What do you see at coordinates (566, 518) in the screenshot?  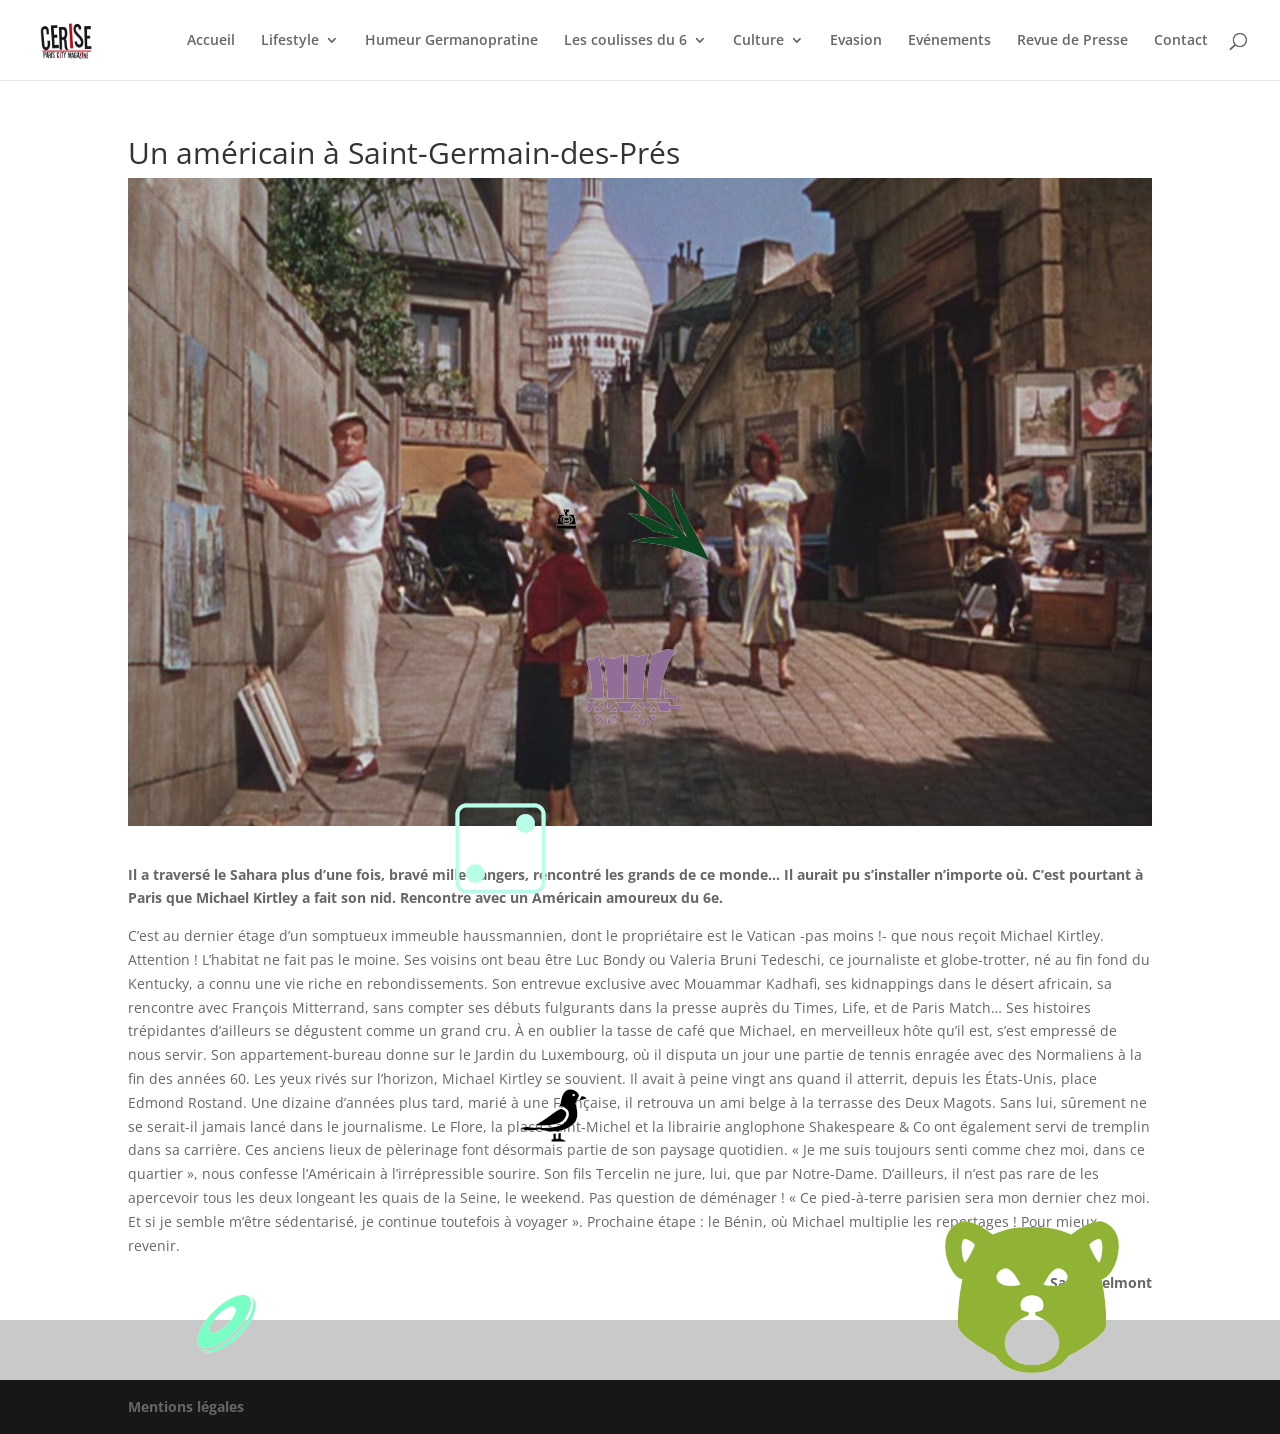 I see `craft or forge a ring item` at bounding box center [566, 518].